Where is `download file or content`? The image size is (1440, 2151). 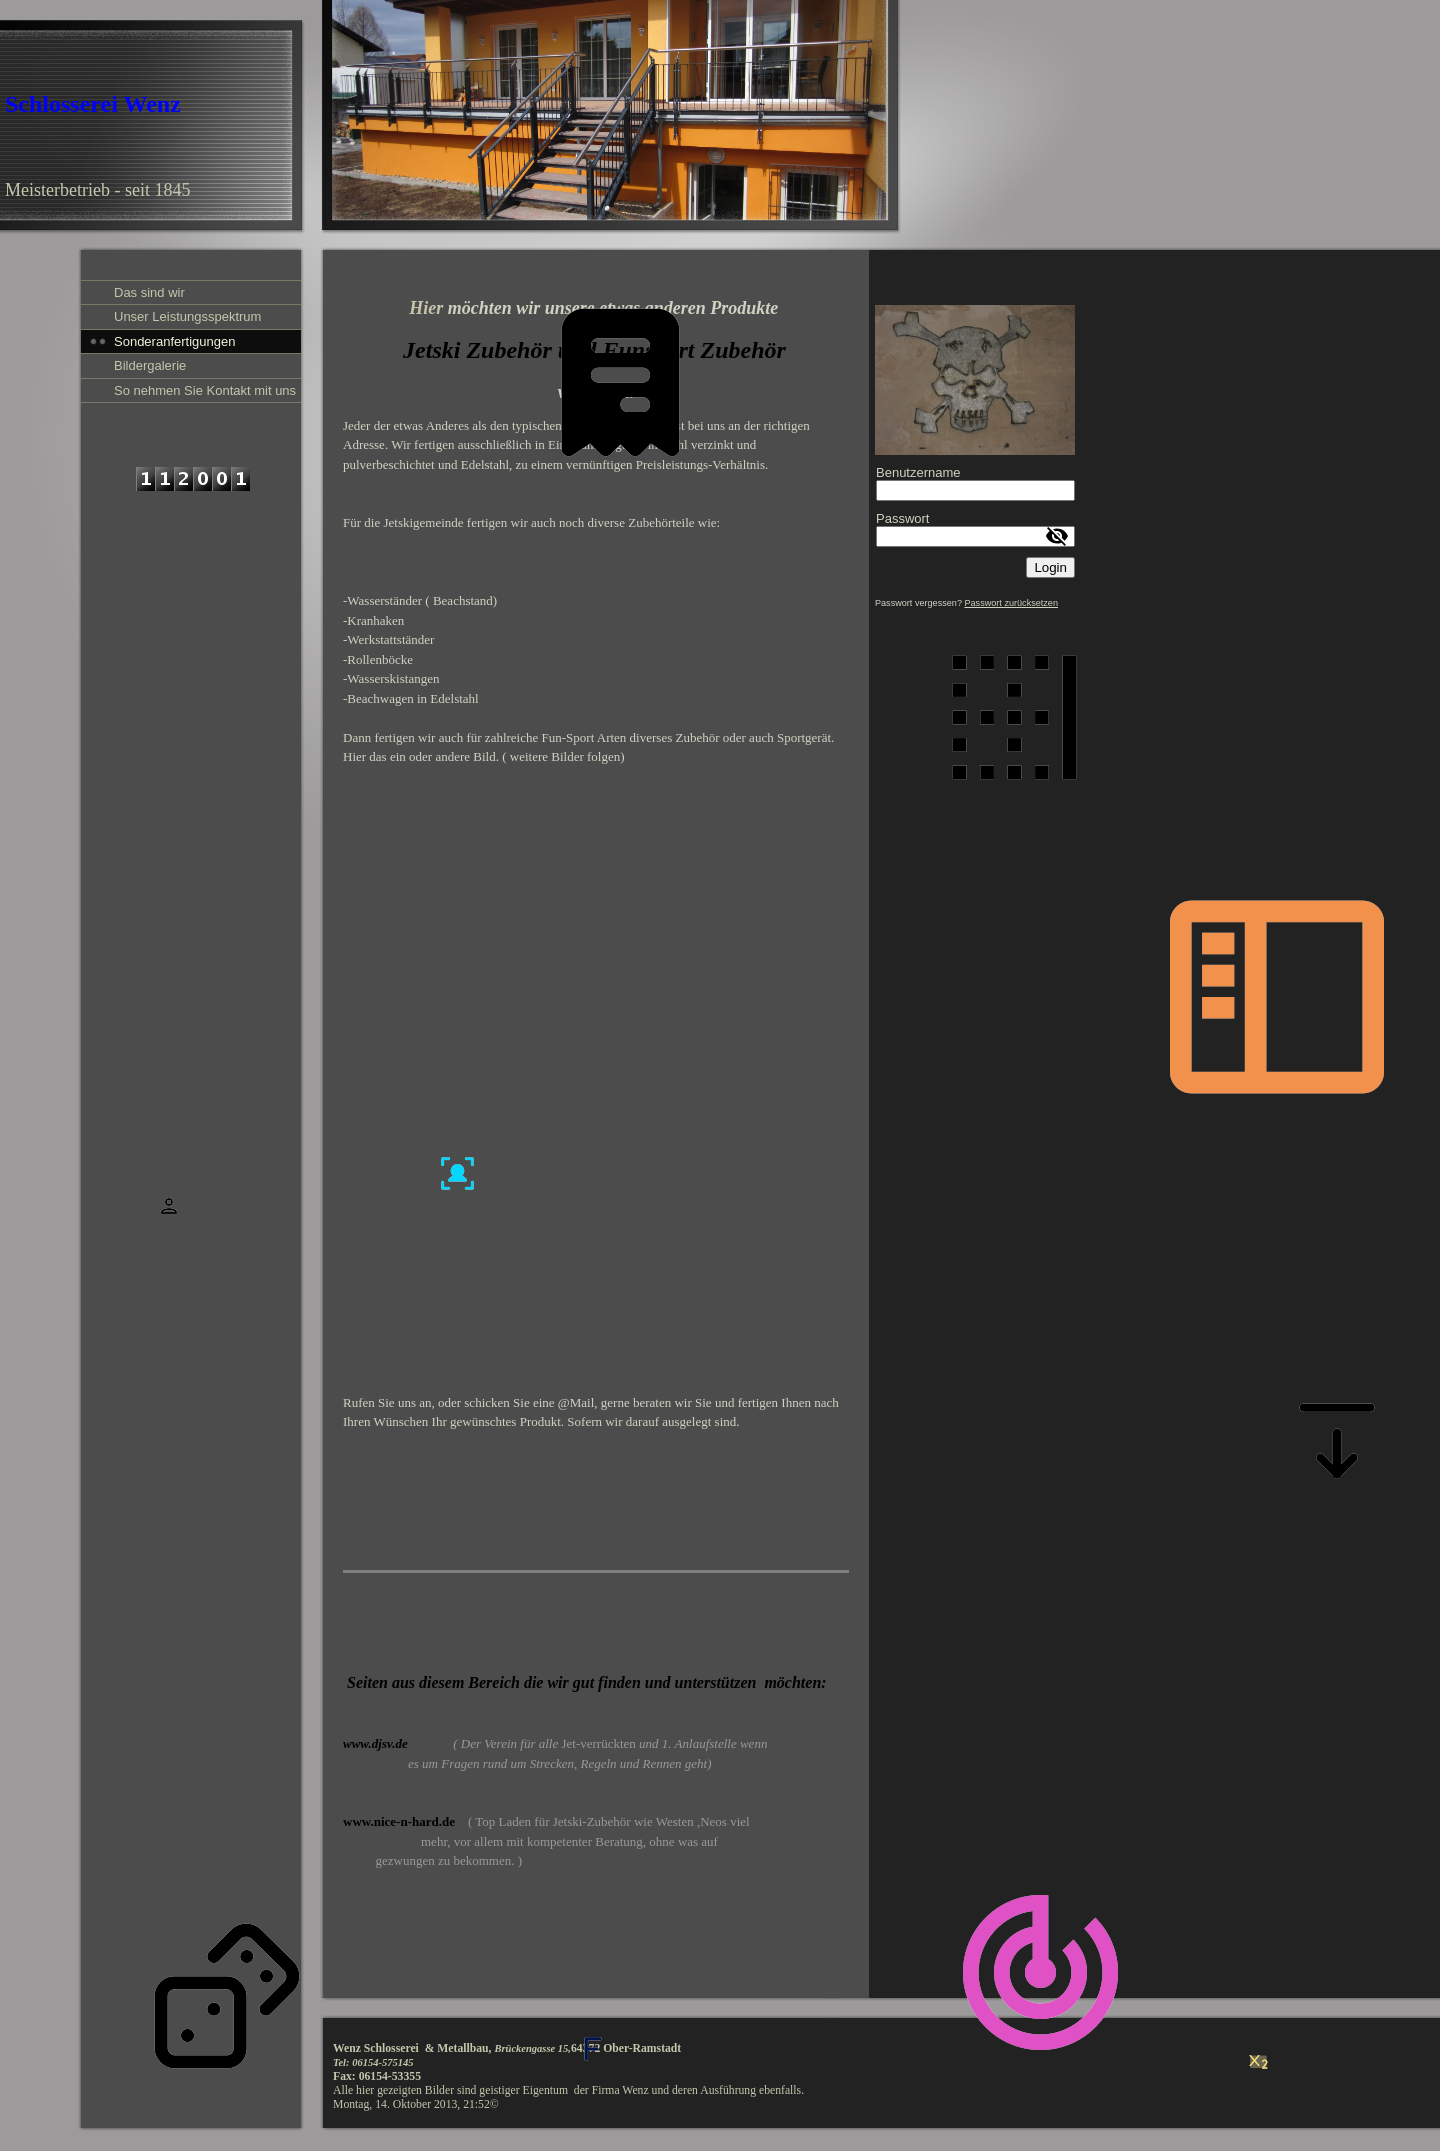 download file or content is located at coordinates (1337, 1441).